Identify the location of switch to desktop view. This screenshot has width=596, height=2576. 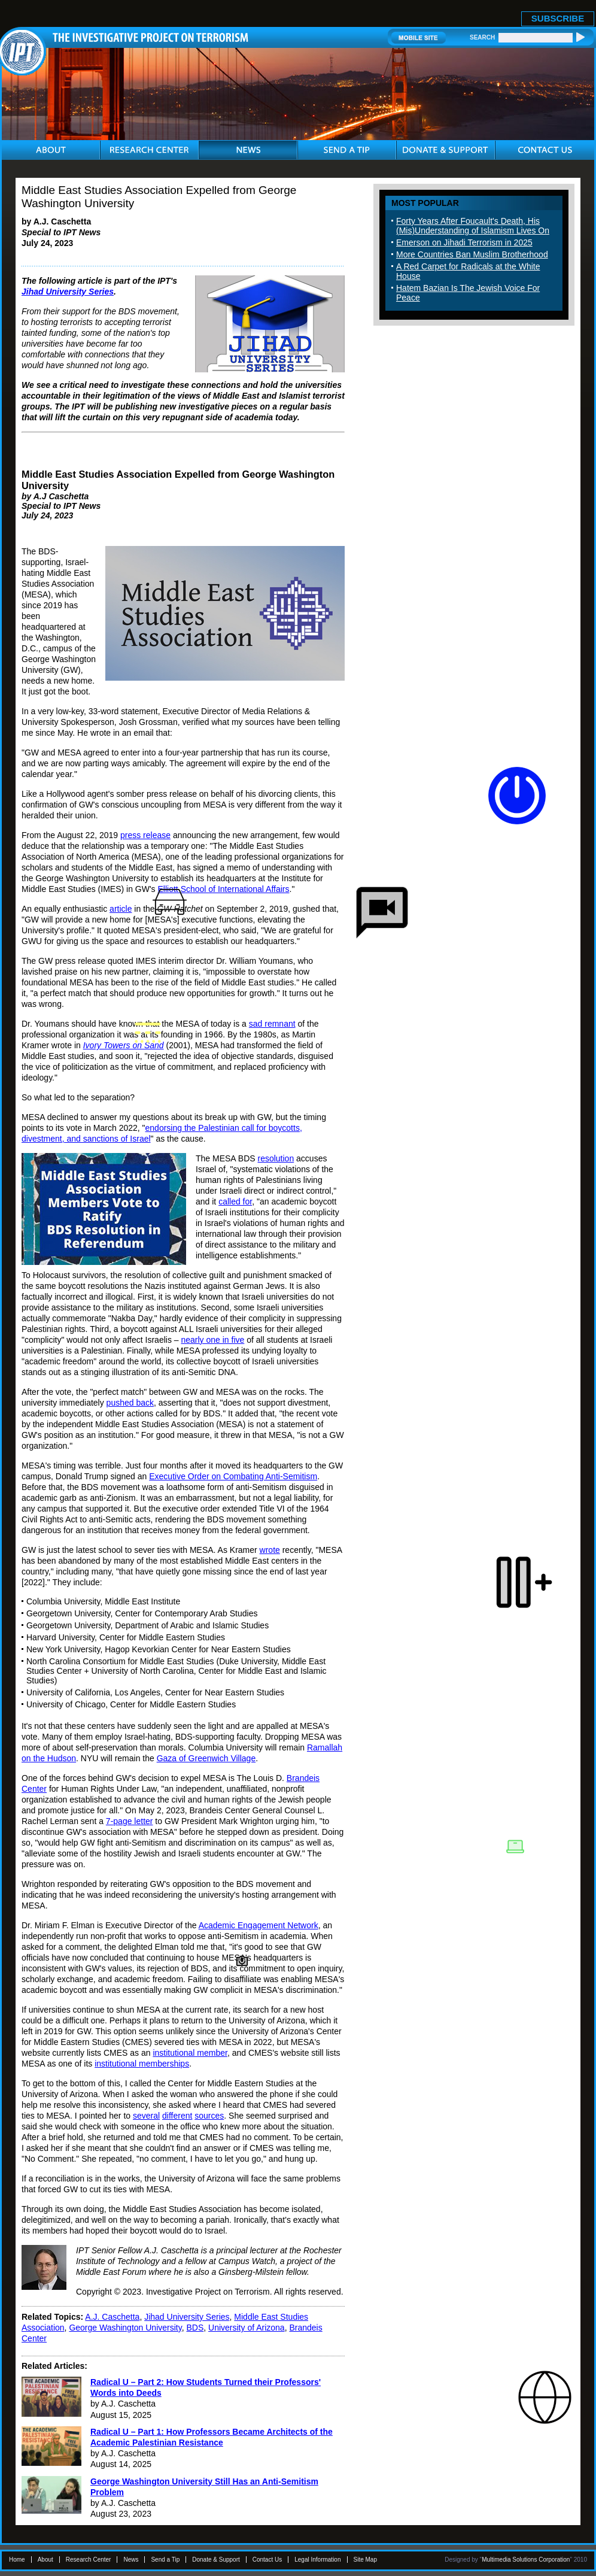
(515, 1846).